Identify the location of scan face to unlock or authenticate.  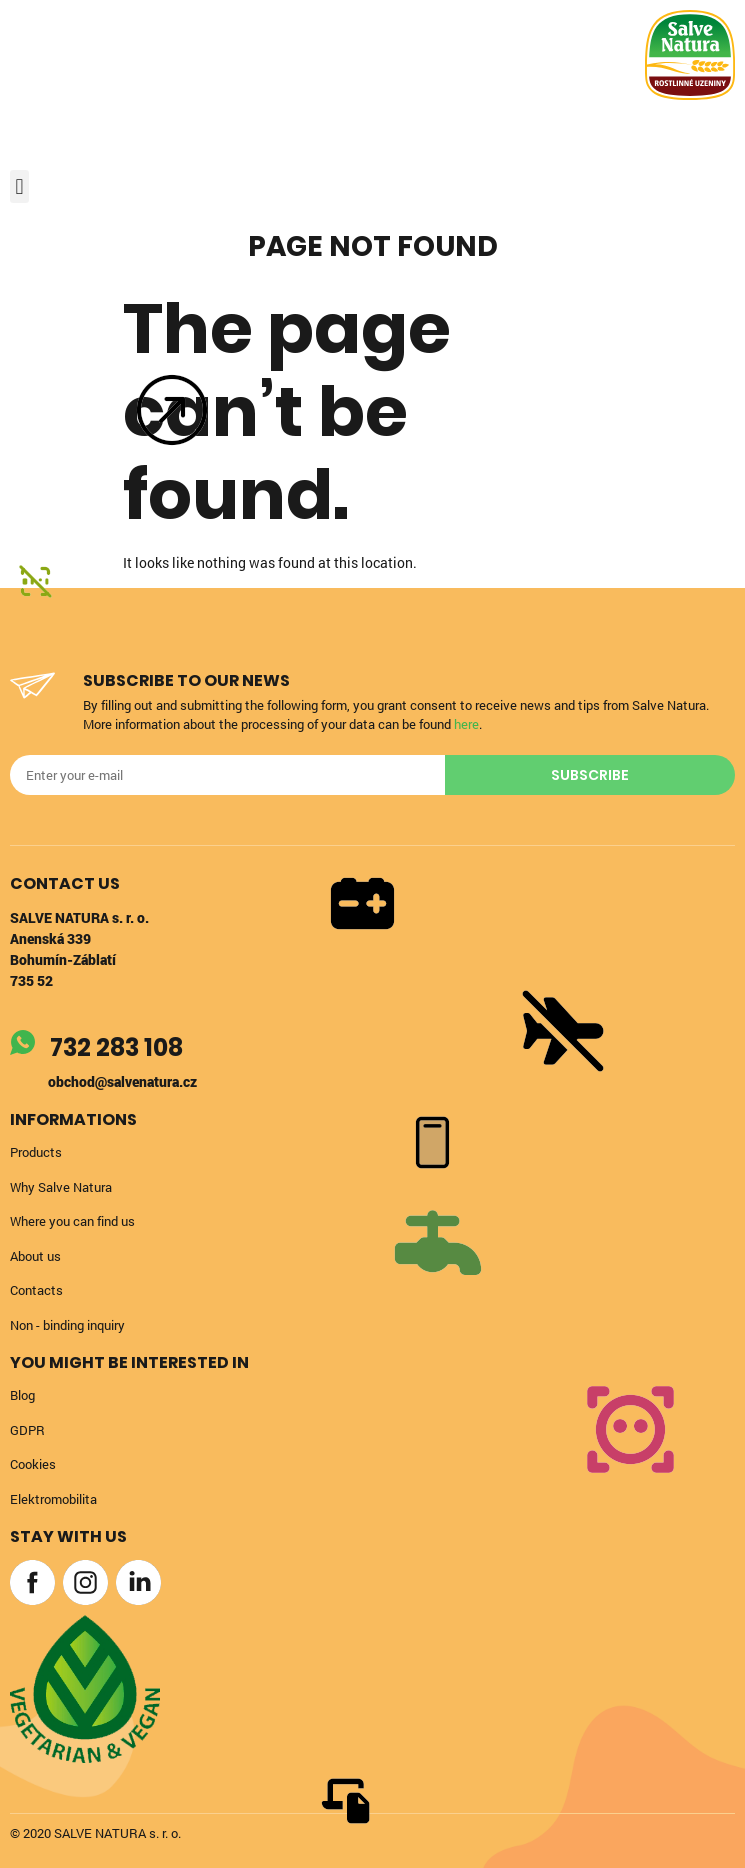
(630, 1429).